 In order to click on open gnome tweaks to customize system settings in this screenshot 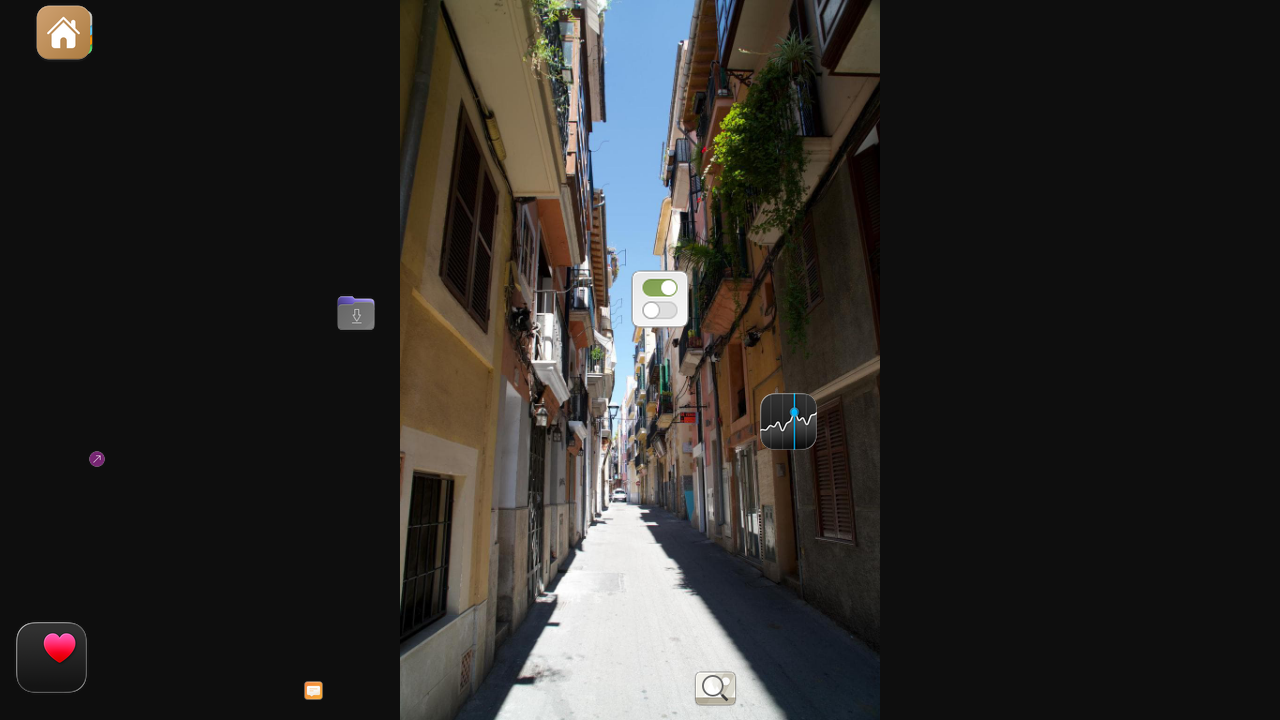, I will do `click(660, 299)`.